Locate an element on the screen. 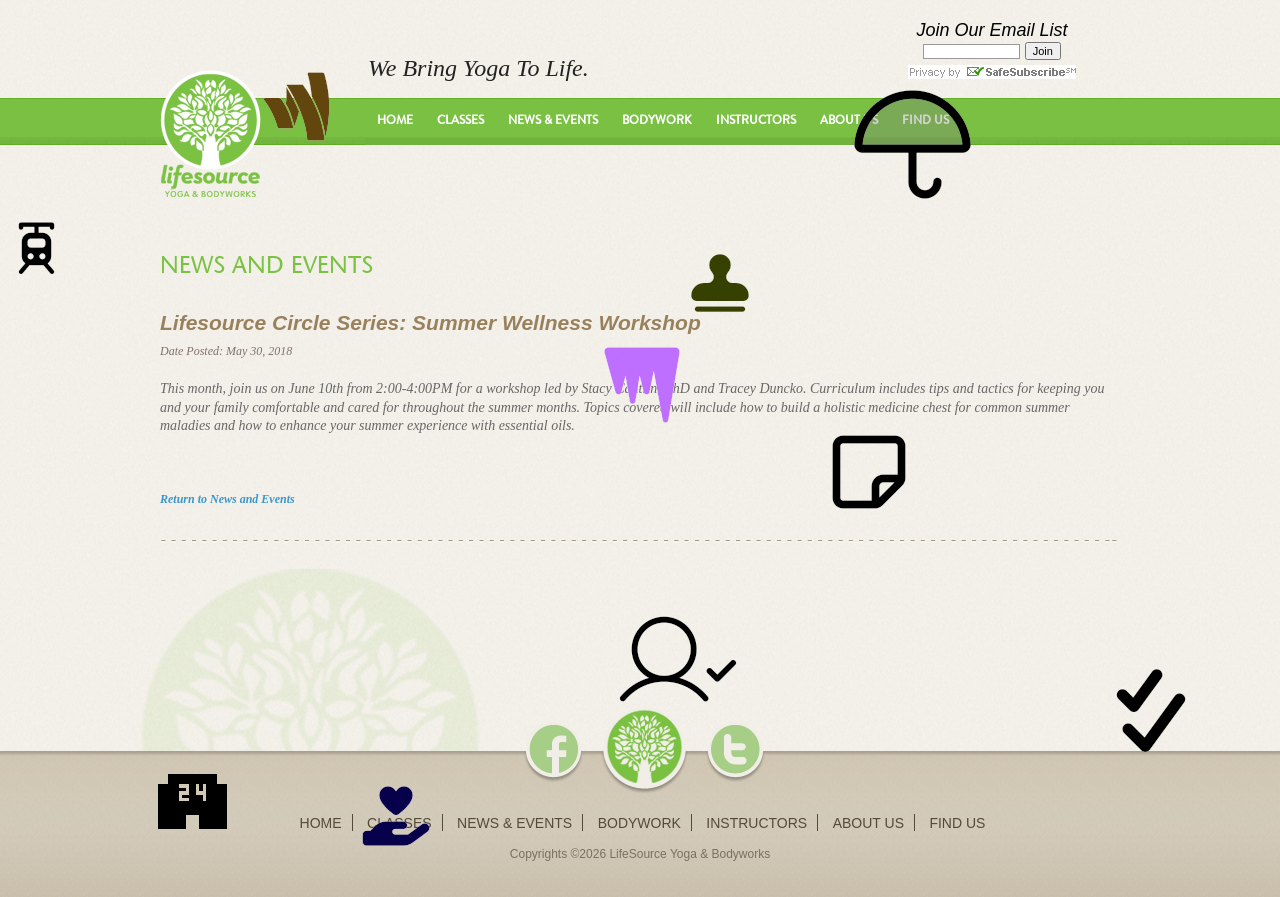 The height and width of the screenshot is (897, 1280). find nearby convenience stores is located at coordinates (192, 801).